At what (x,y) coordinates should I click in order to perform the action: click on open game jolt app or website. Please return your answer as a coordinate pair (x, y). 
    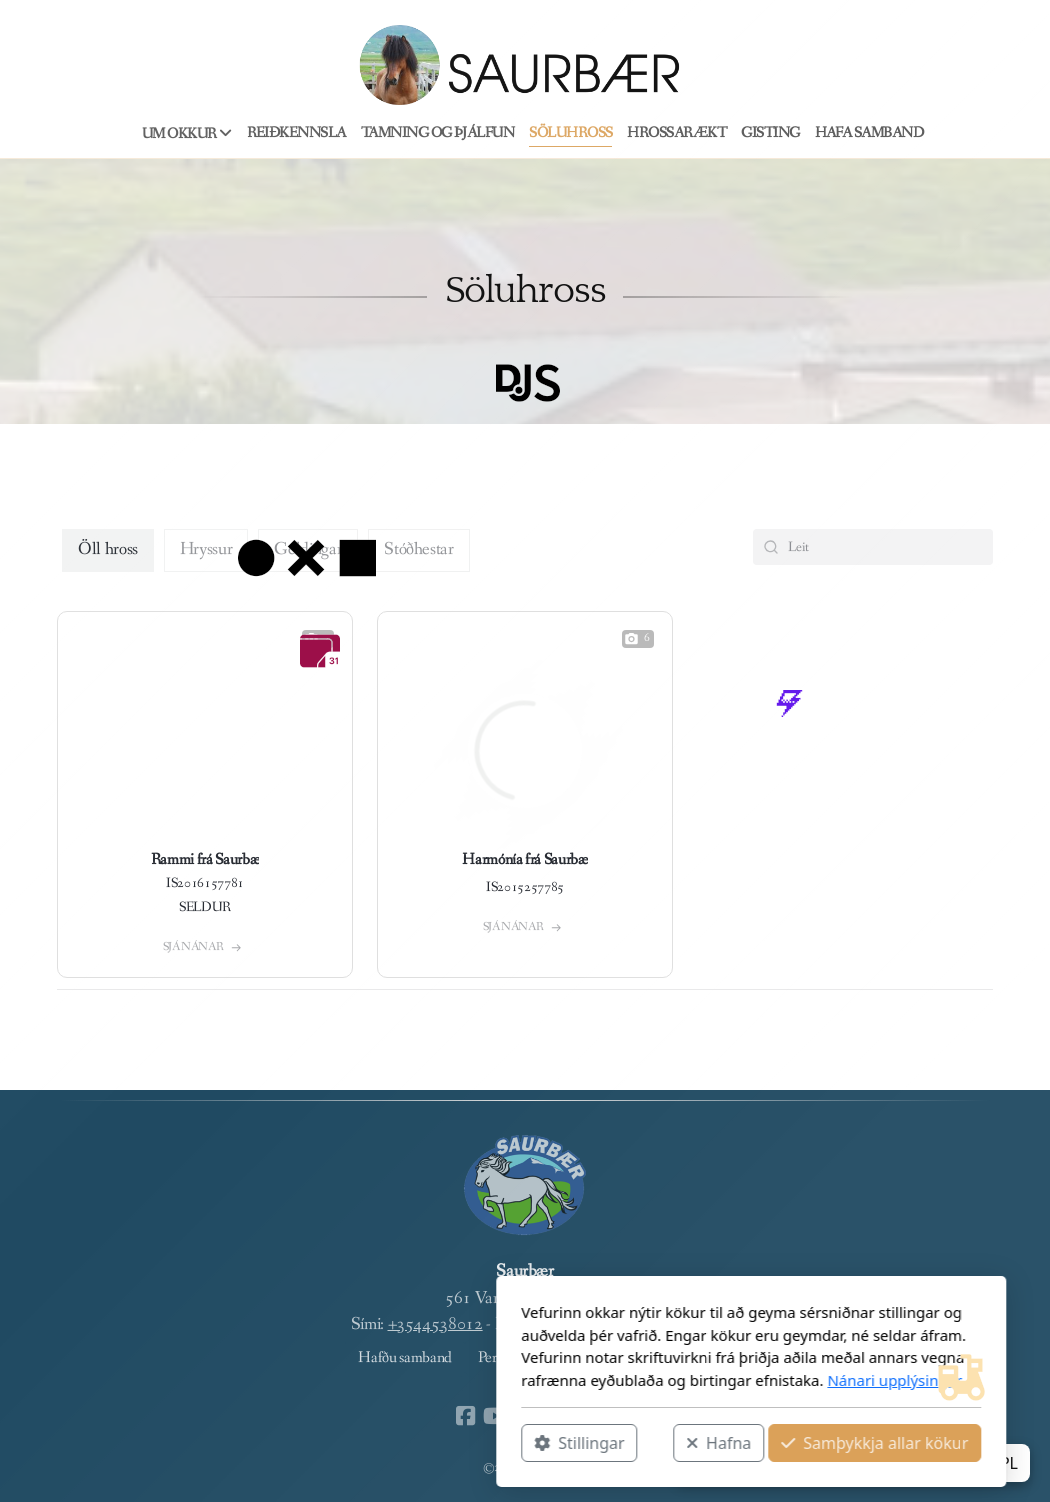
    Looking at the image, I should click on (789, 703).